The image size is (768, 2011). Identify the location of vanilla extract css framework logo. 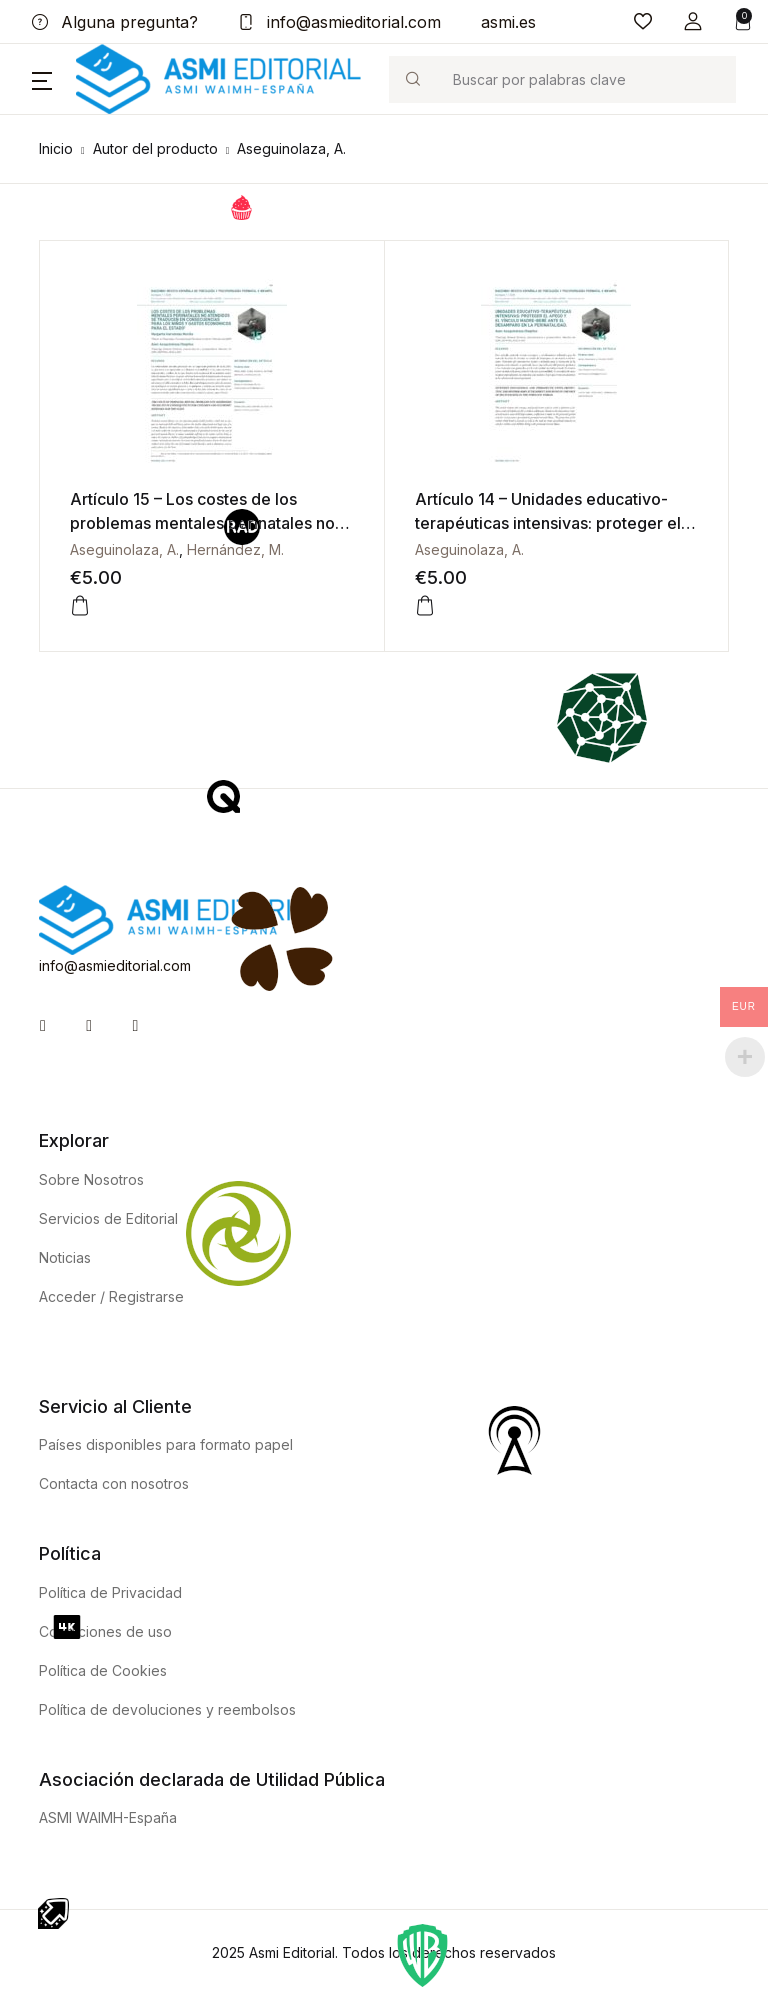
(241, 207).